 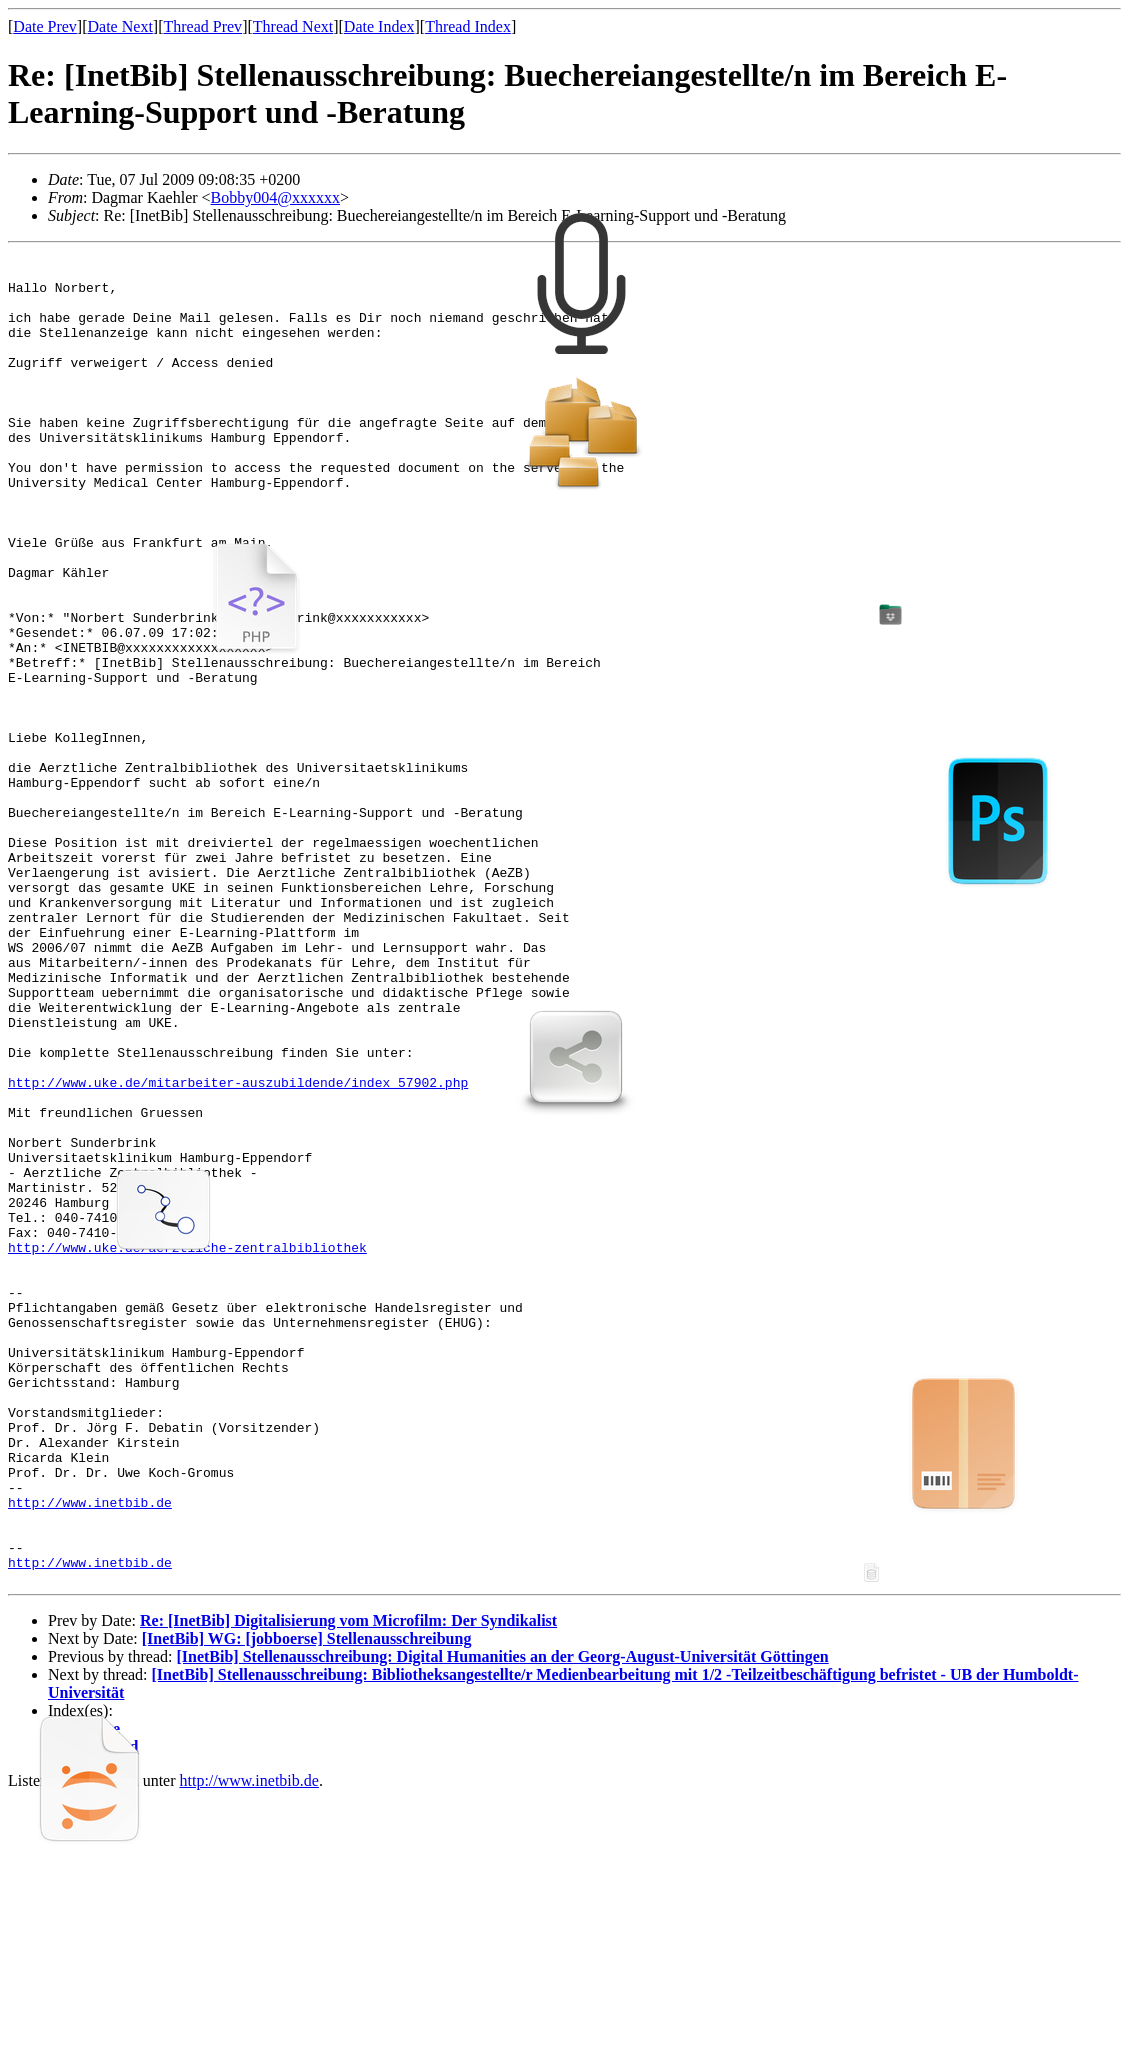 What do you see at coordinates (577, 1062) in the screenshot?
I see `indicates a shared file or folder` at bounding box center [577, 1062].